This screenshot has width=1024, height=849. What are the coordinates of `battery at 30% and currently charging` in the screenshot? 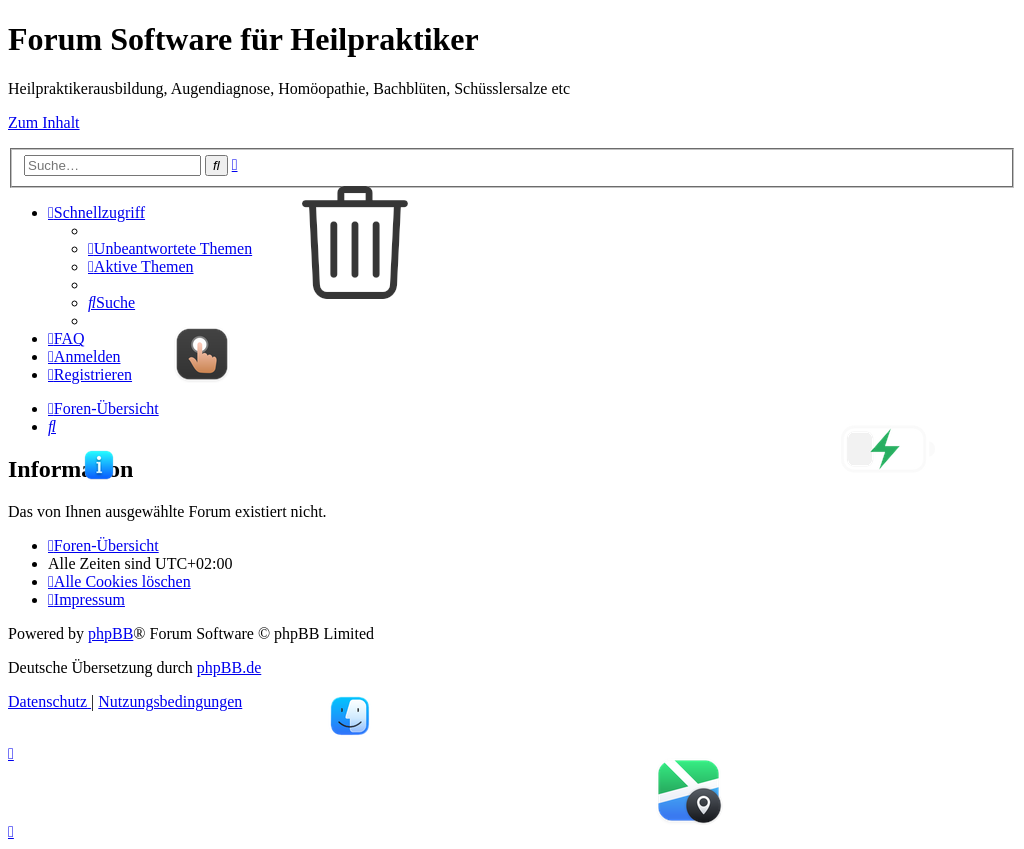 It's located at (888, 449).